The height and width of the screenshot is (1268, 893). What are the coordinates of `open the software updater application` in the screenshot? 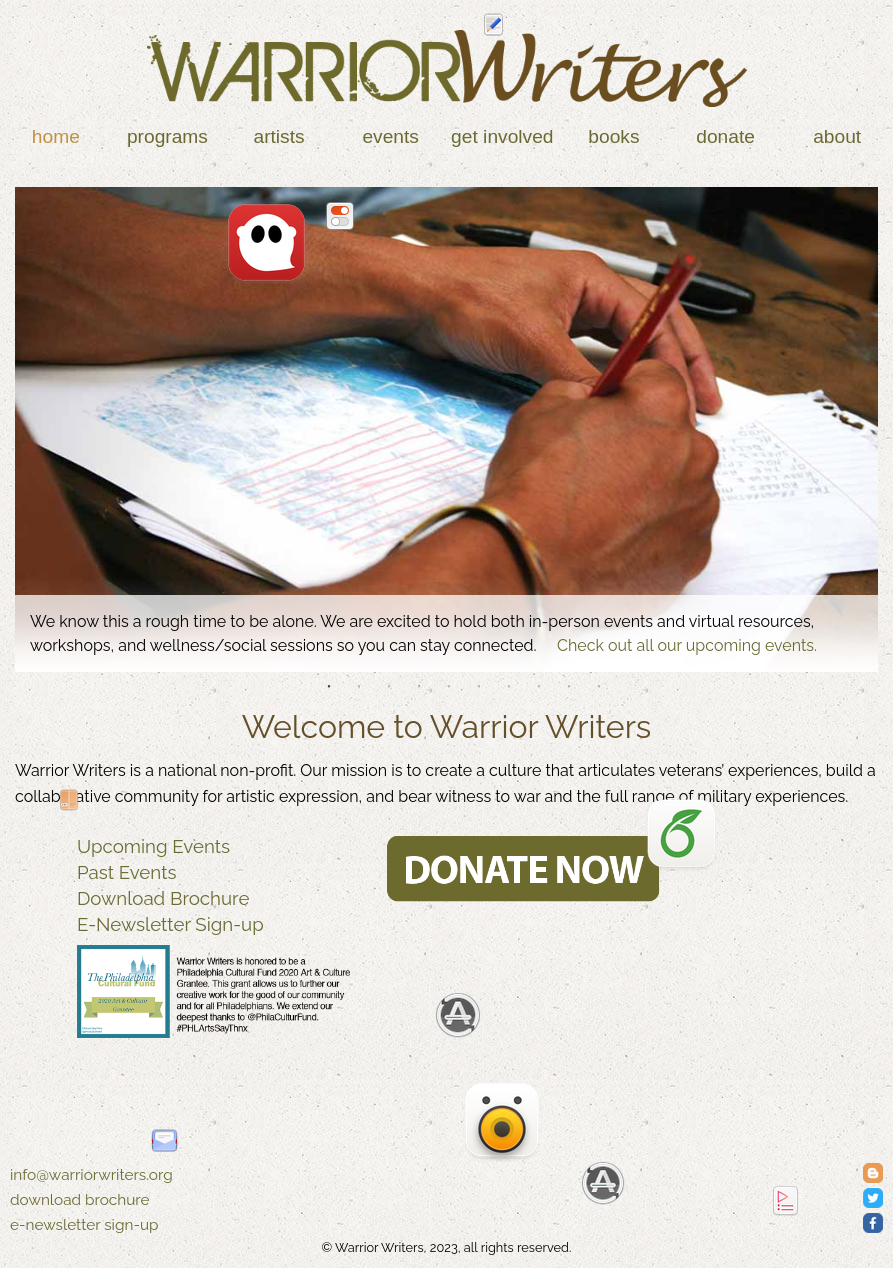 It's located at (603, 1183).